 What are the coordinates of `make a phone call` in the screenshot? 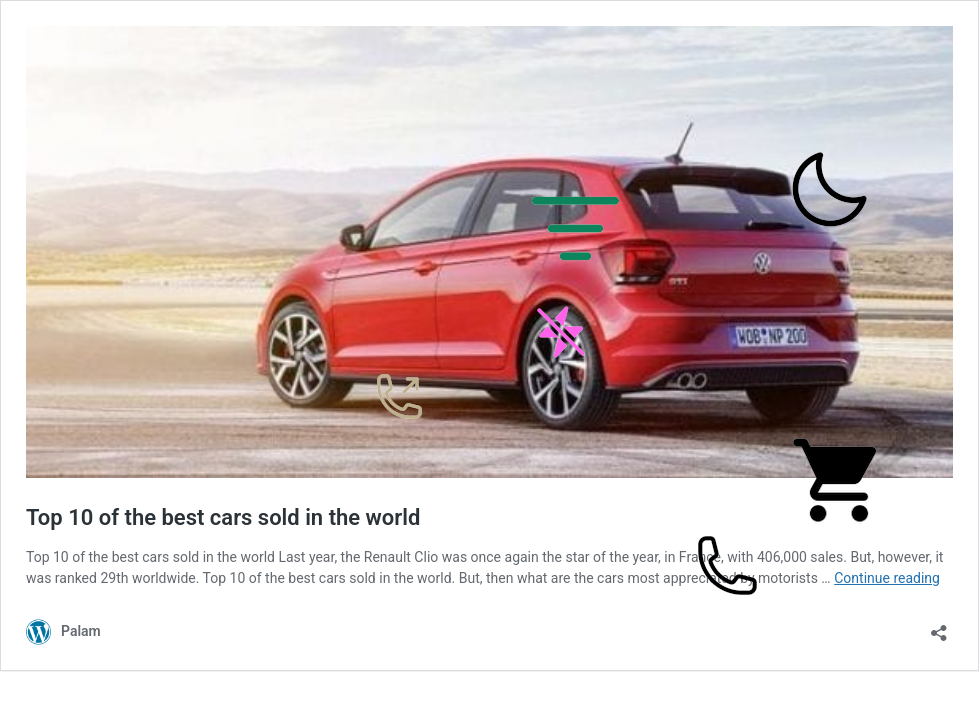 It's located at (727, 565).